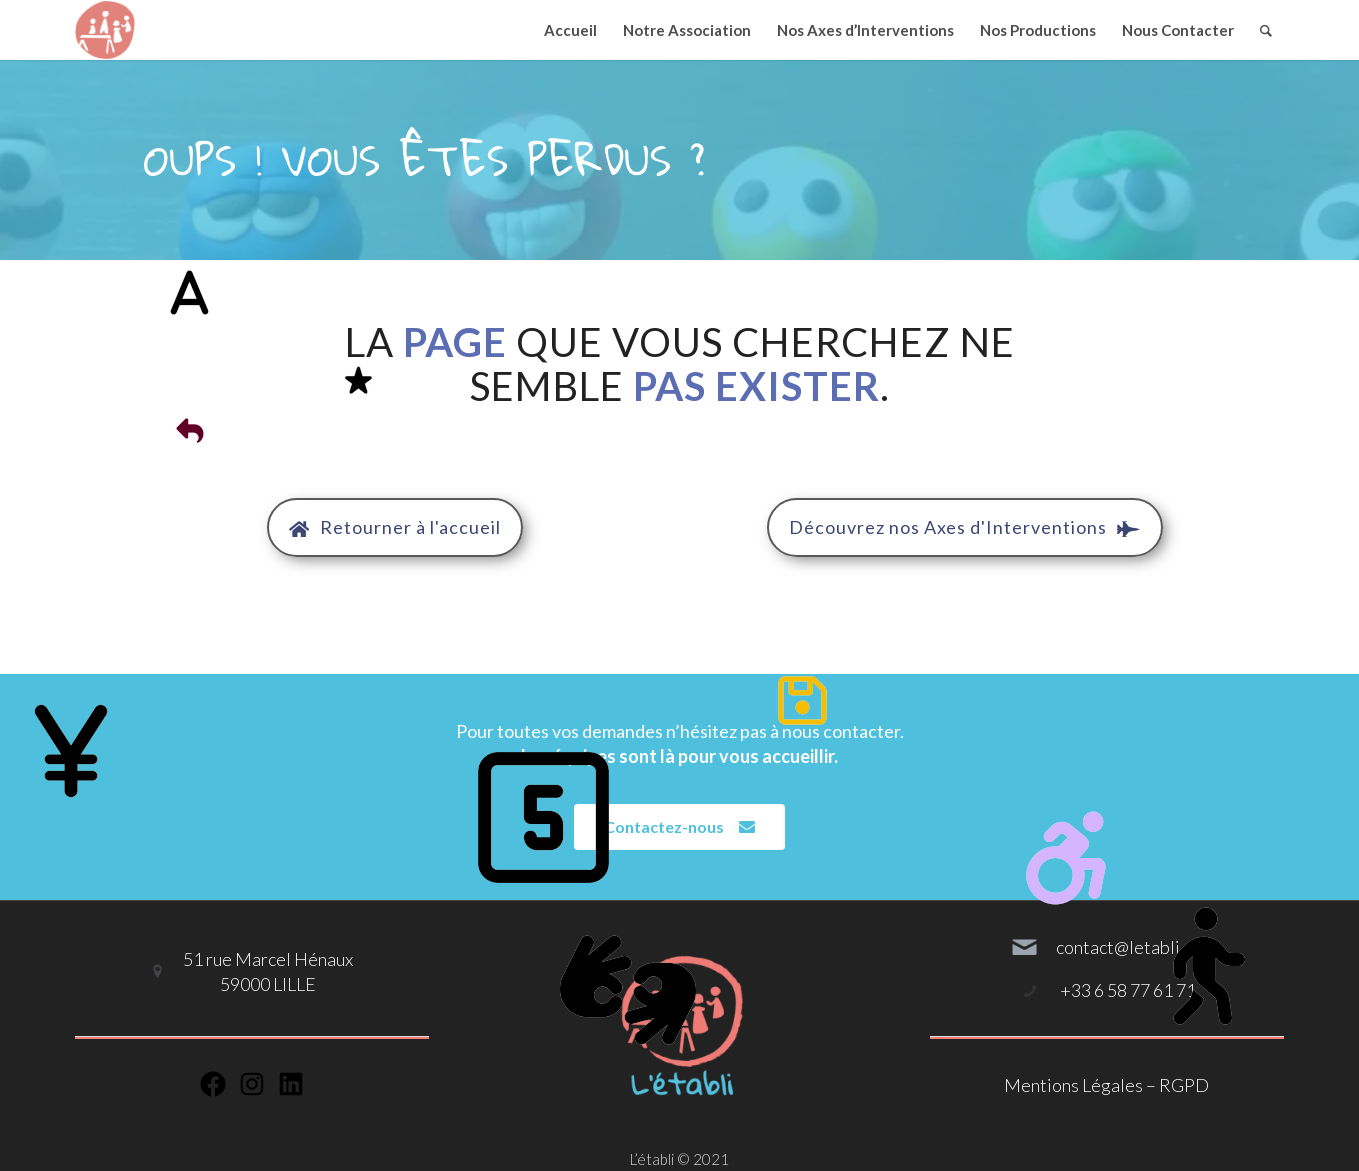 The width and height of the screenshot is (1359, 1171). What do you see at coordinates (189, 292) in the screenshot?
I see `indicates text formatting or font options` at bounding box center [189, 292].